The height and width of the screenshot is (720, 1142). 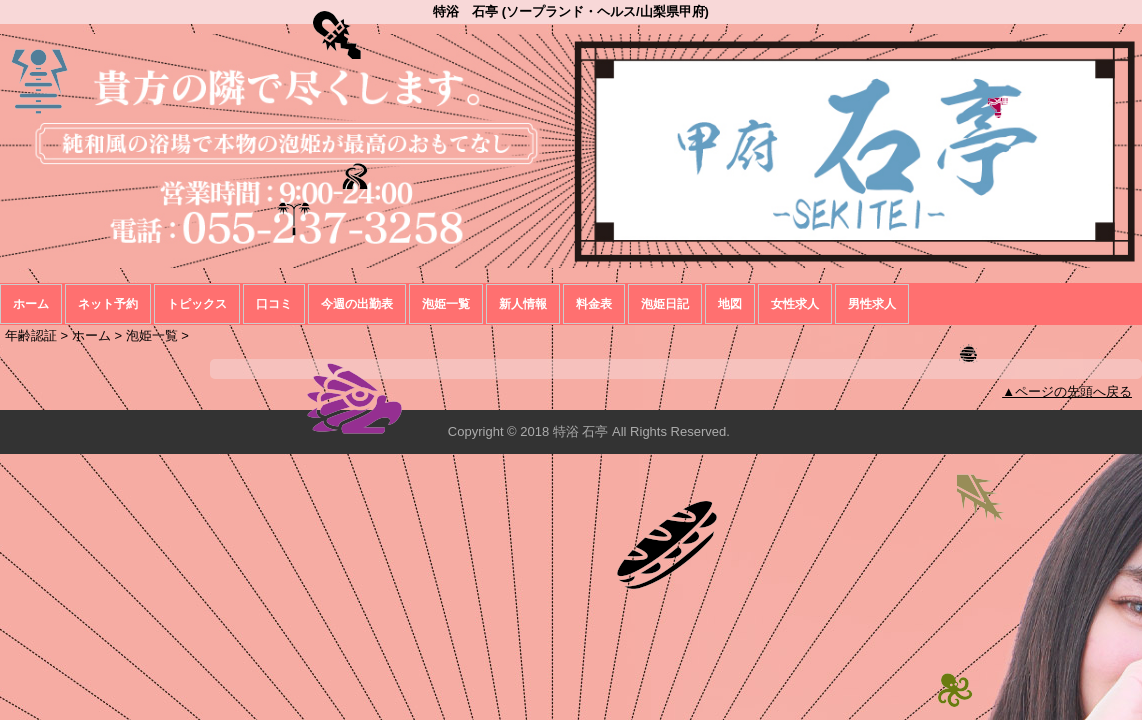 I want to click on view beehive or apiary location, so click(x=968, y=353).